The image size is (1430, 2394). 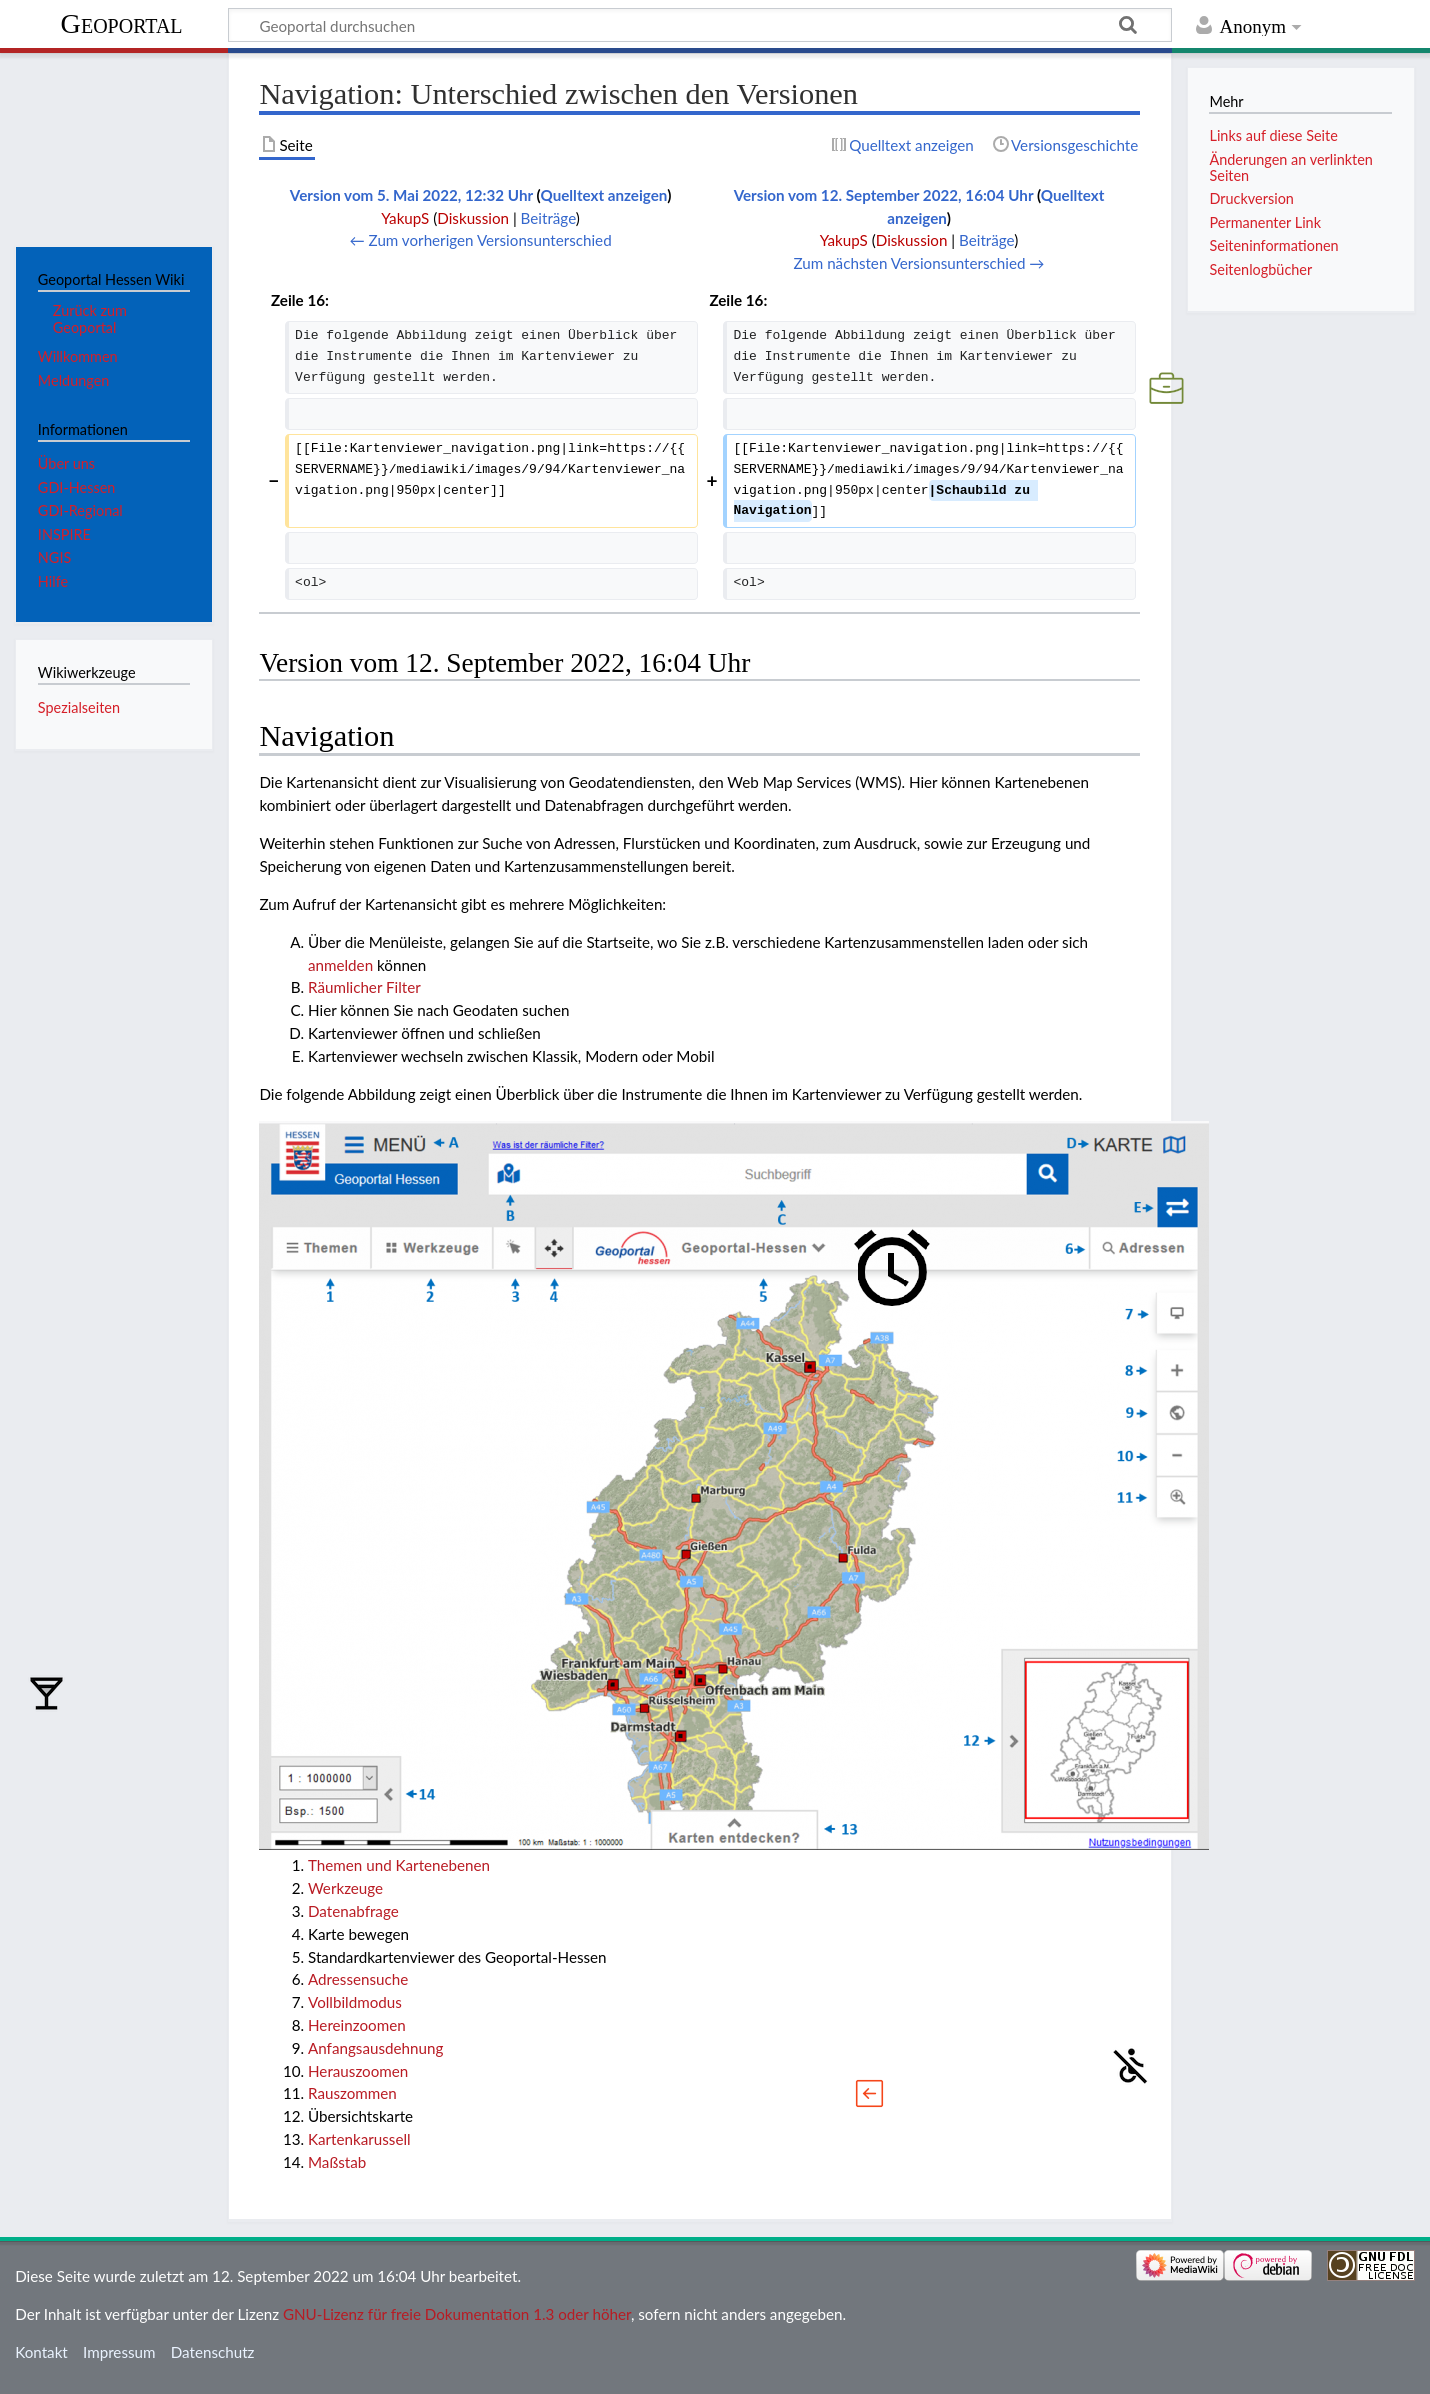 What do you see at coordinates (1131, 2065) in the screenshot?
I see `indicates location or feature is not wheelchair accessible` at bounding box center [1131, 2065].